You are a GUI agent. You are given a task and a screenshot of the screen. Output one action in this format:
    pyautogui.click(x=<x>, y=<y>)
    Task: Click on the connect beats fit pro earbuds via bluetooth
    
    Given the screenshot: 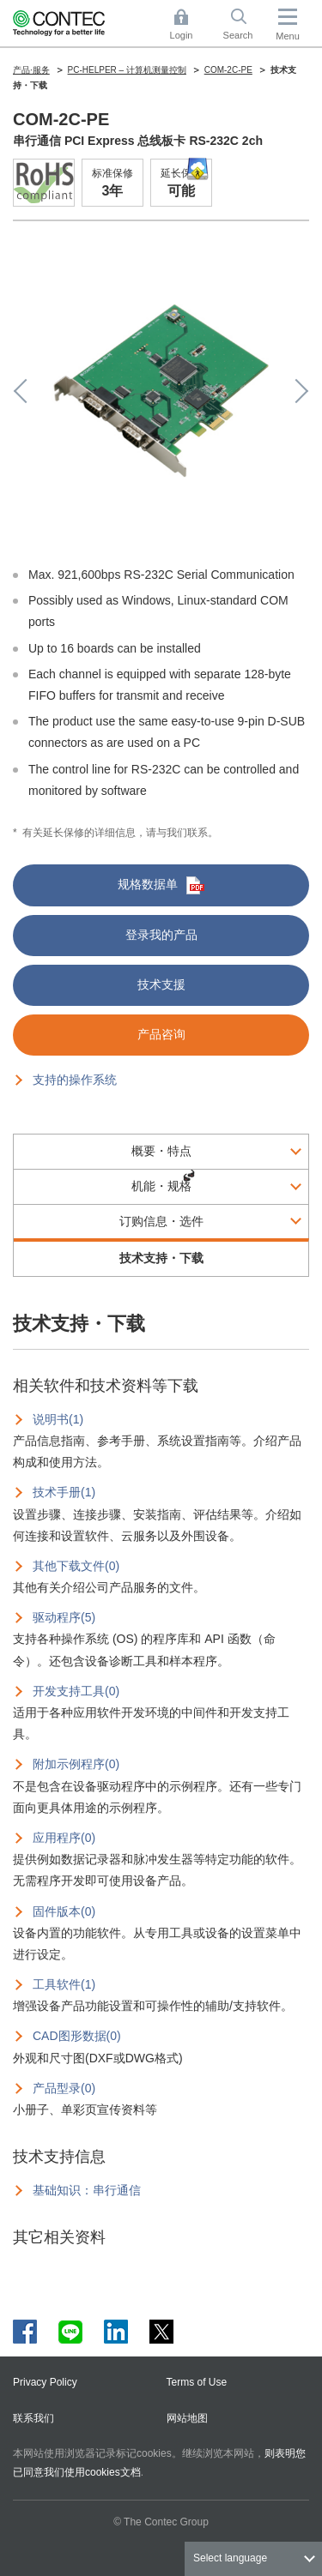 What is the action you would take?
    pyautogui.click(x=189, y=1176)
    